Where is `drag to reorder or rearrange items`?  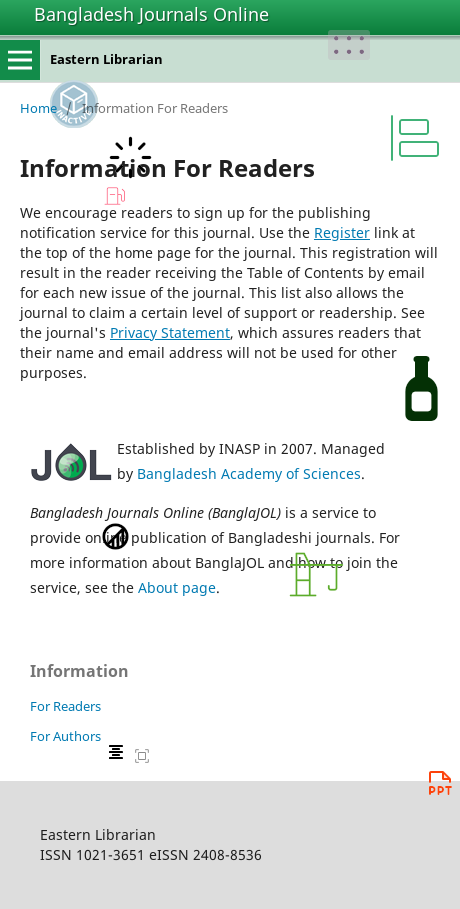
drag to reorder or rearrange items is located at coordinates (349, 45).